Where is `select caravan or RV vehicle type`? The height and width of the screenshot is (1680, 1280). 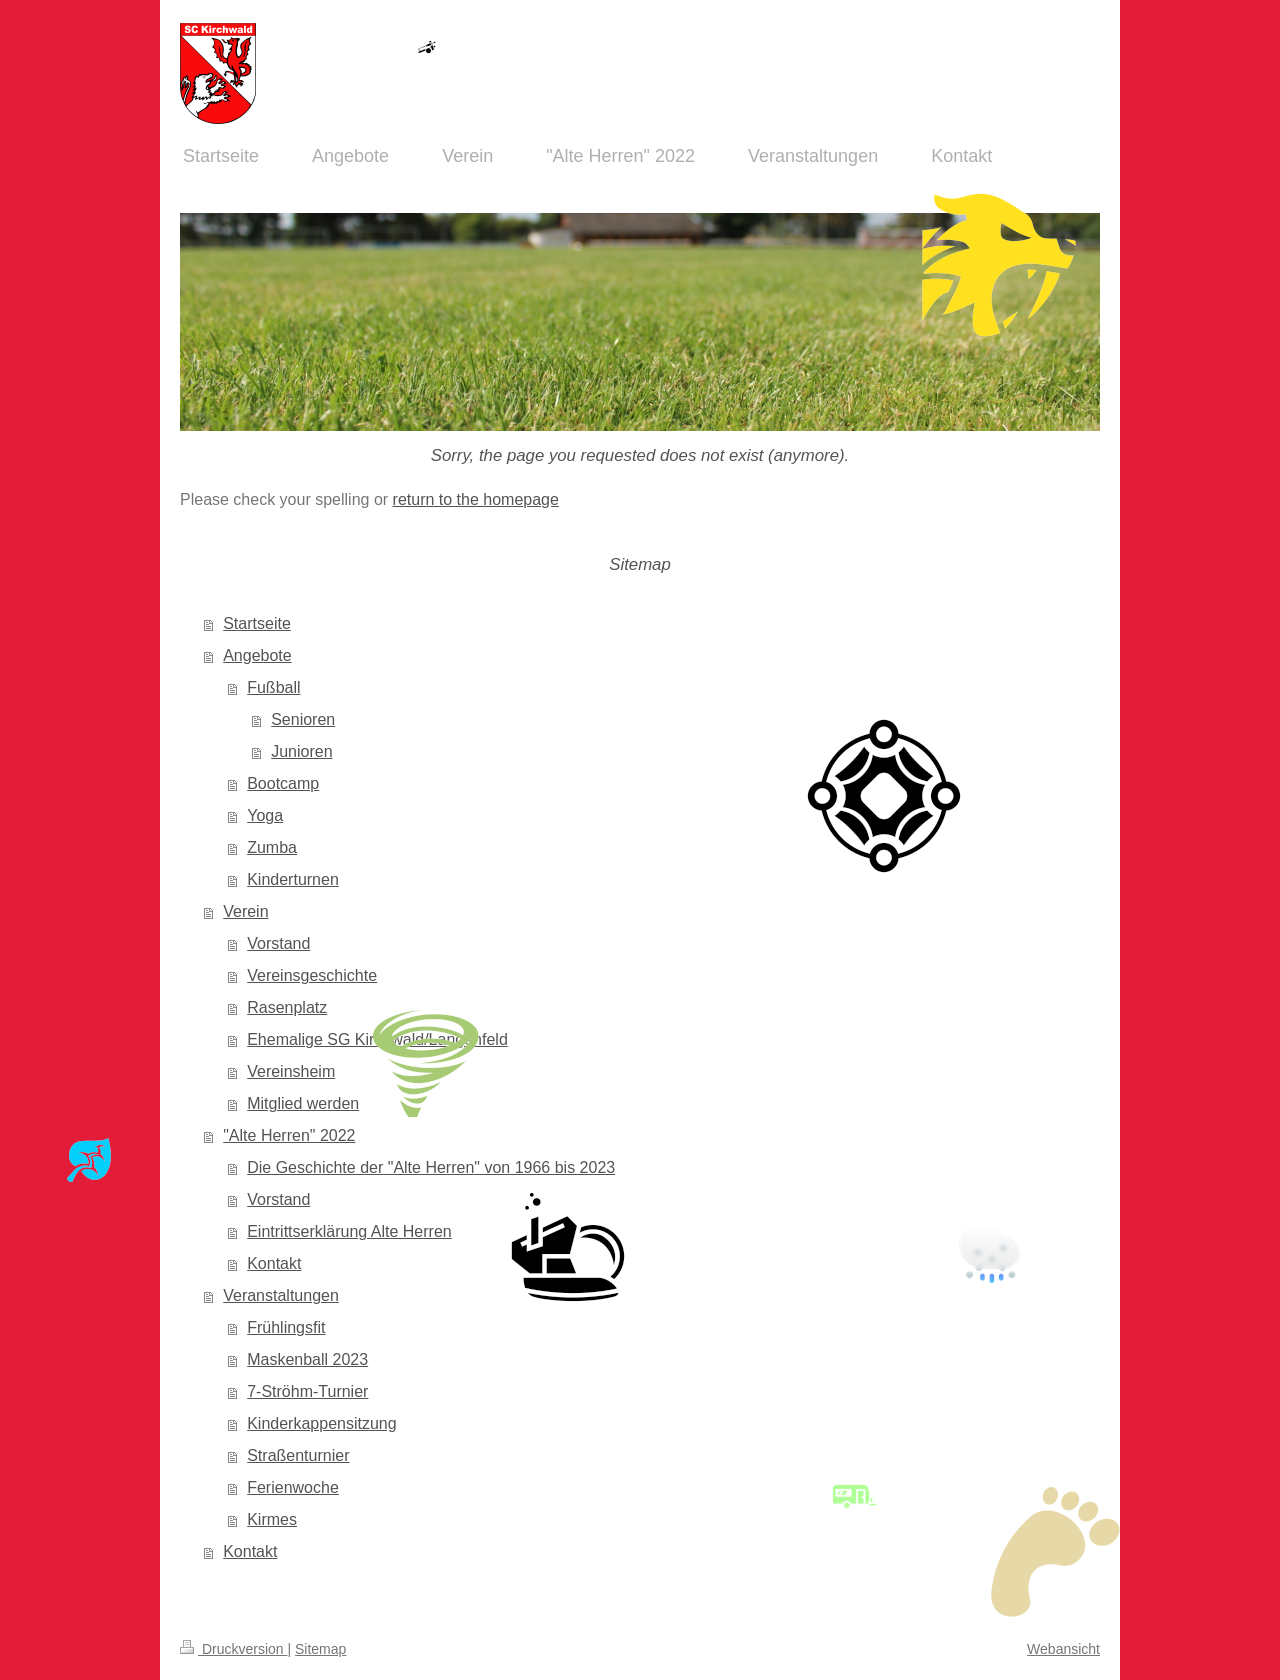 select caravan or RV vehicle type is located at coordinates (854, 1496).